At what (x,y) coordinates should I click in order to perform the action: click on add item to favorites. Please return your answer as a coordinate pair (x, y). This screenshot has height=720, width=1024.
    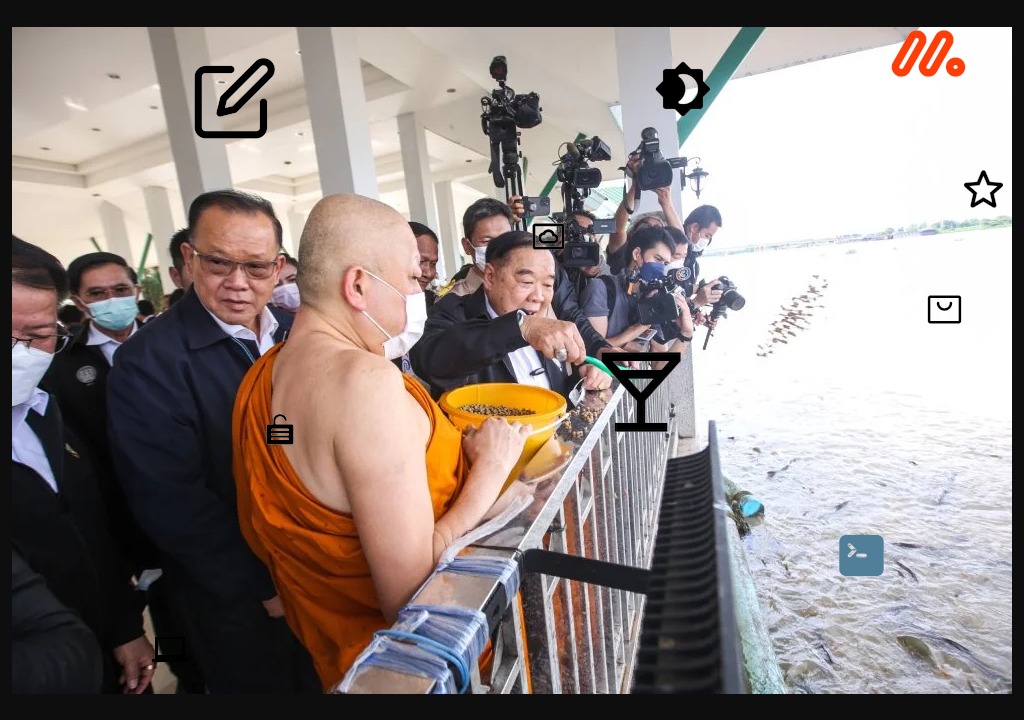
    Looking at the image, I should click on (983, 189).